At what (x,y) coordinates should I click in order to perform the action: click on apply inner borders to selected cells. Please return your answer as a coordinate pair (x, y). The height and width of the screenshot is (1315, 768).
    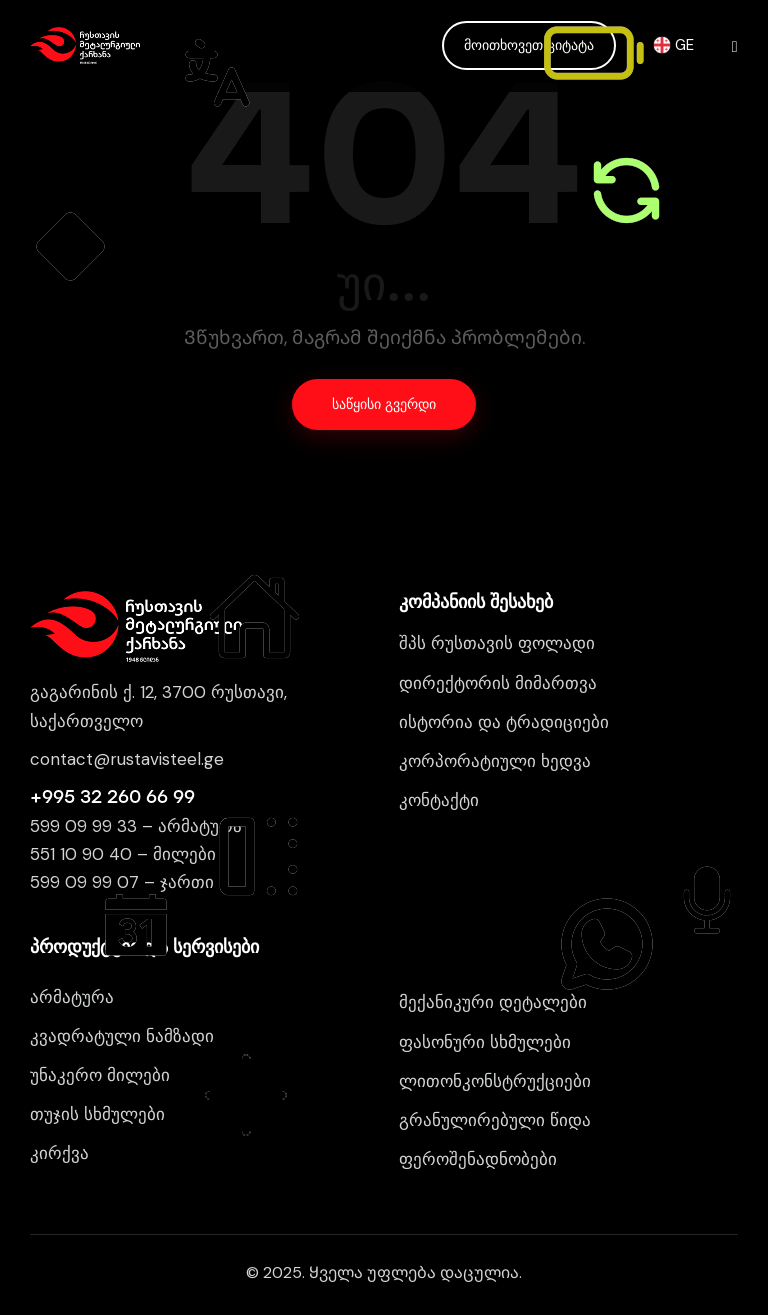
    Looking at the image, I should click on (246, 1095).